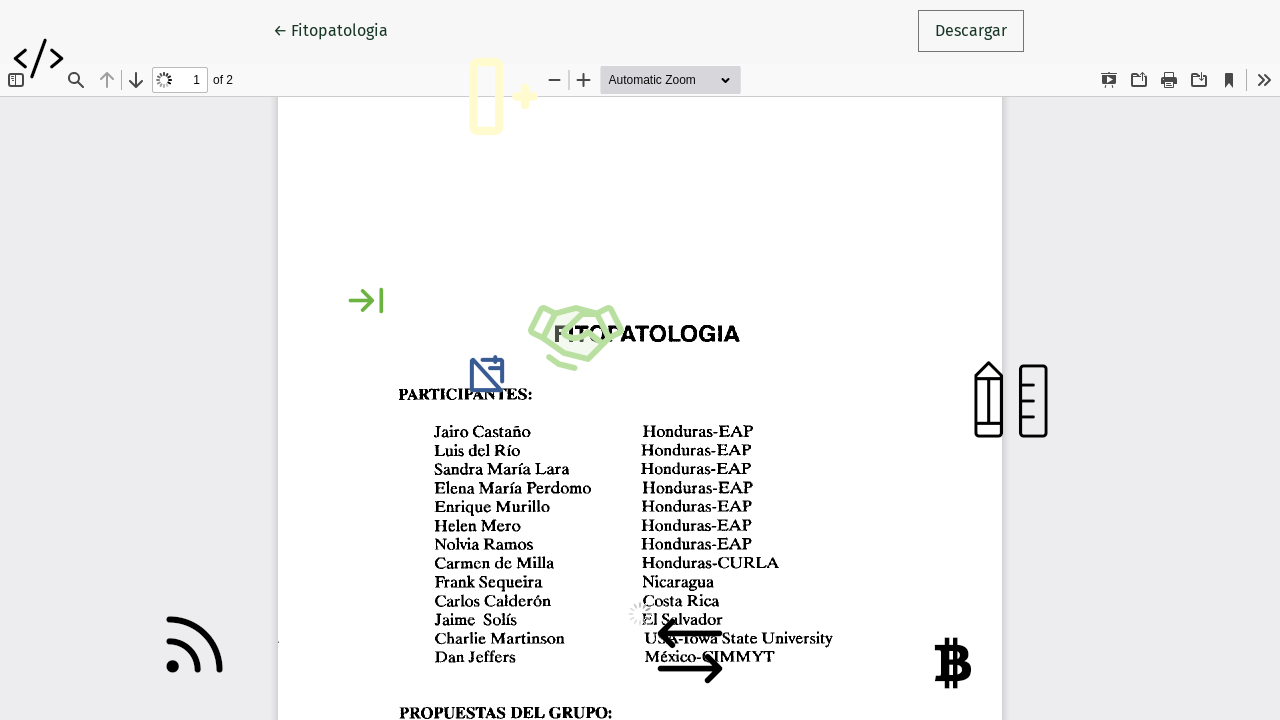  What do you see at coordinates (690, 651) in the screenshot?
I see `swap or exchange items` at bounding box center [690, 651].